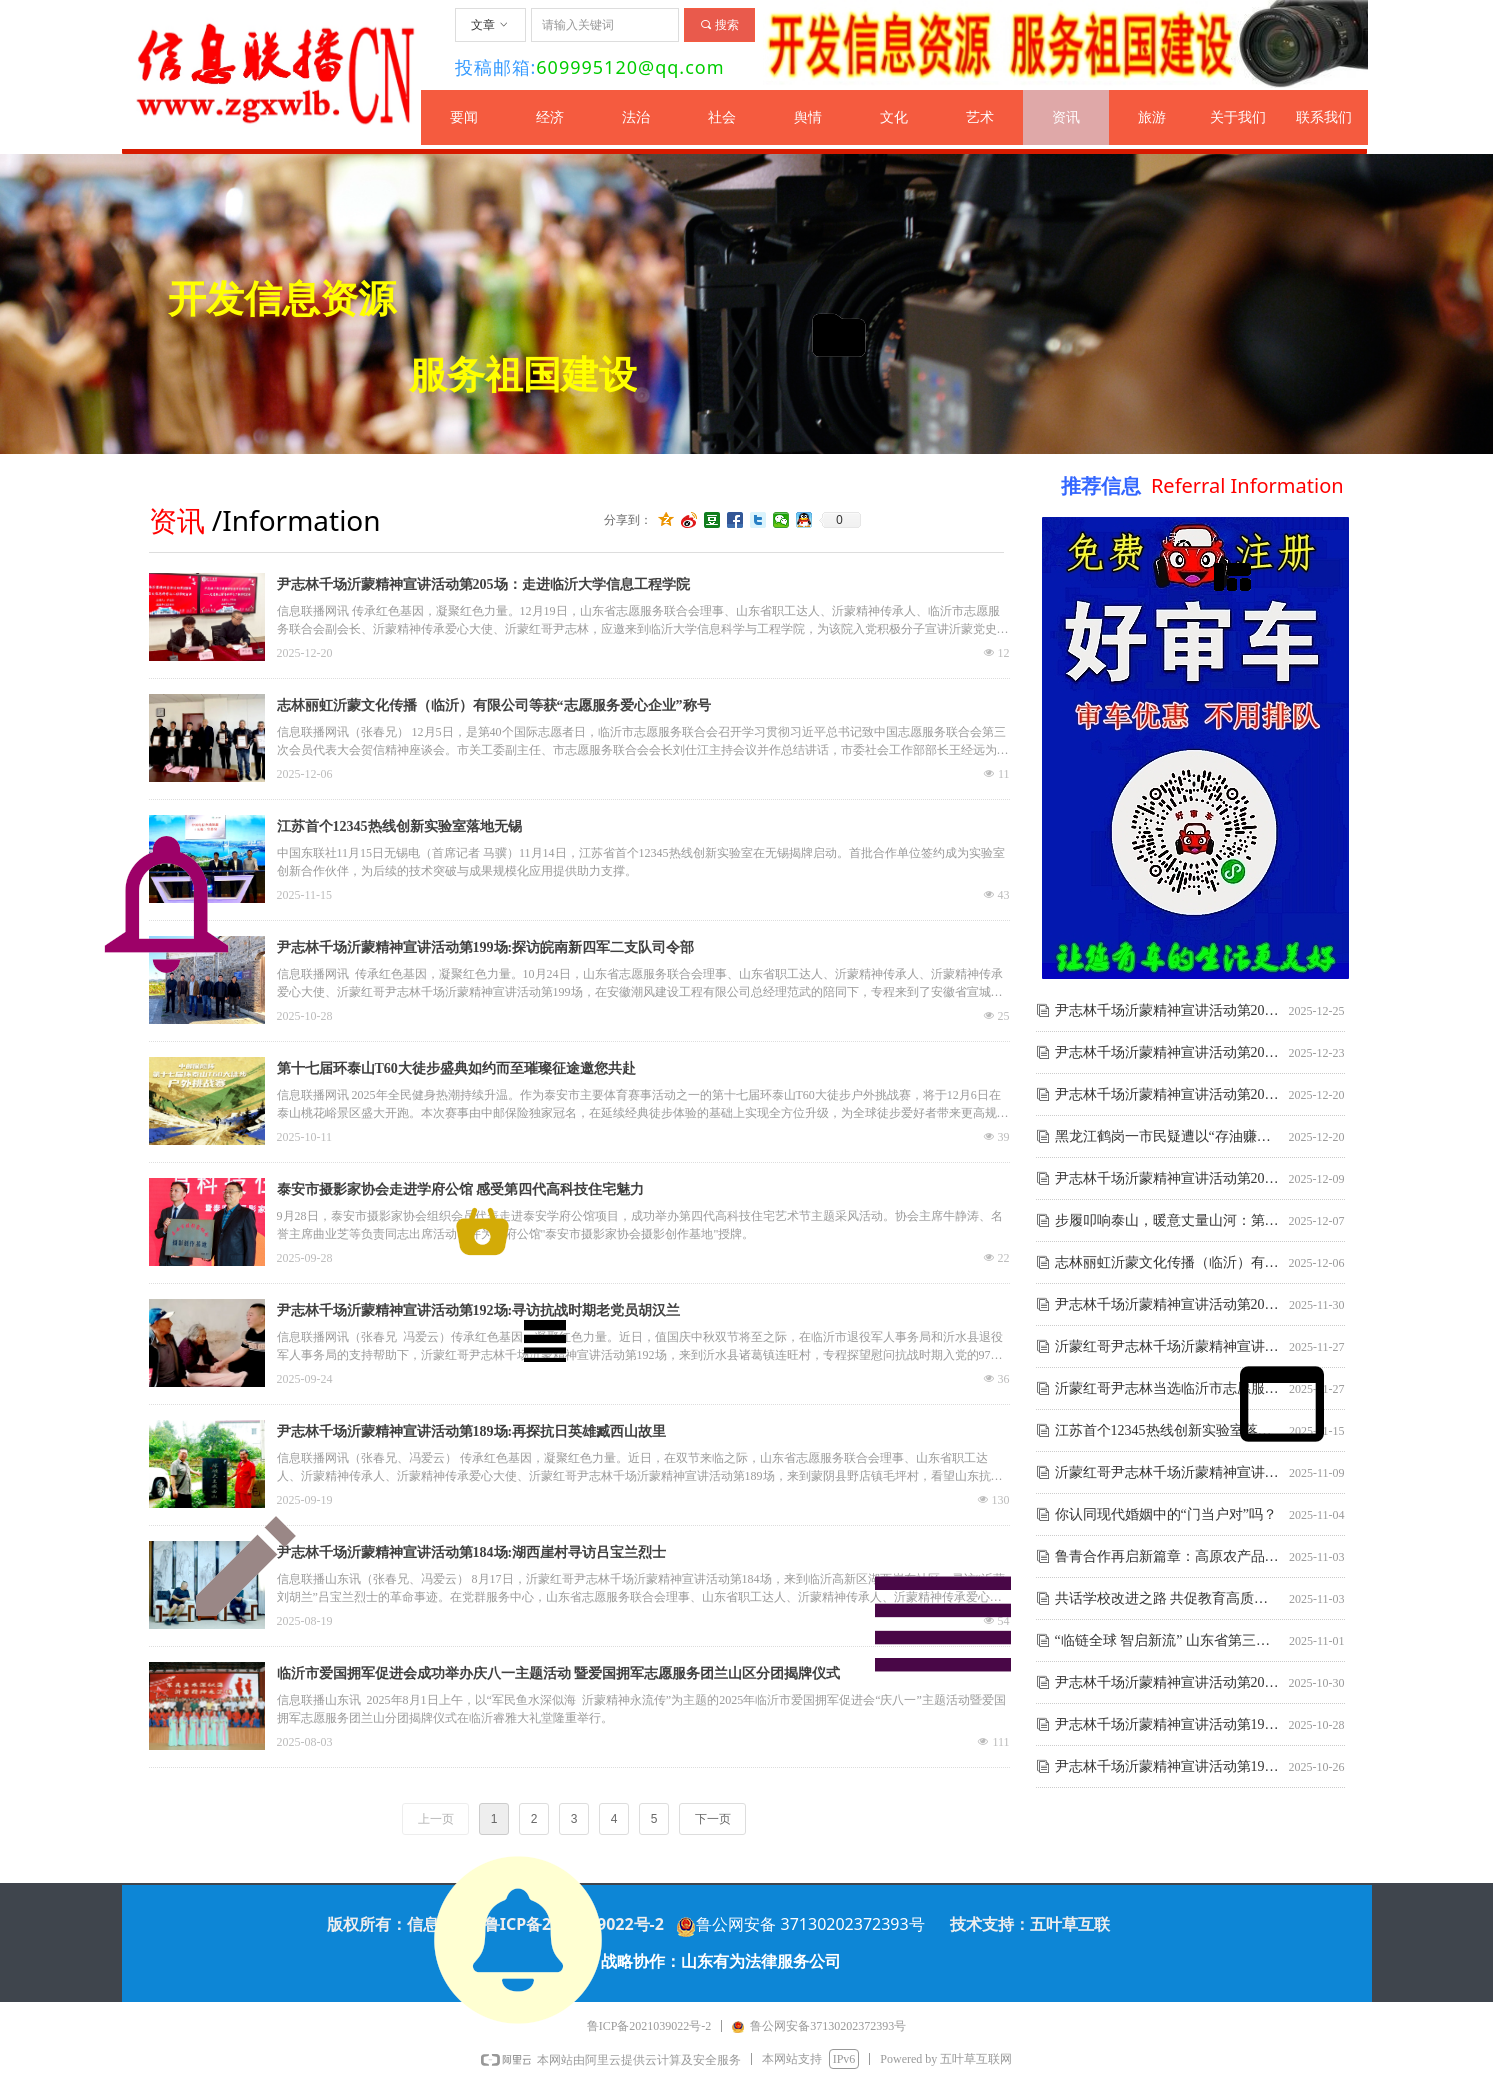 The width and height of the screenshot is (1493, 2082). What do you see at coordinates (943, 1624) in the screenshot?
I see `switch to list view` at bounding box center [943, 1624].